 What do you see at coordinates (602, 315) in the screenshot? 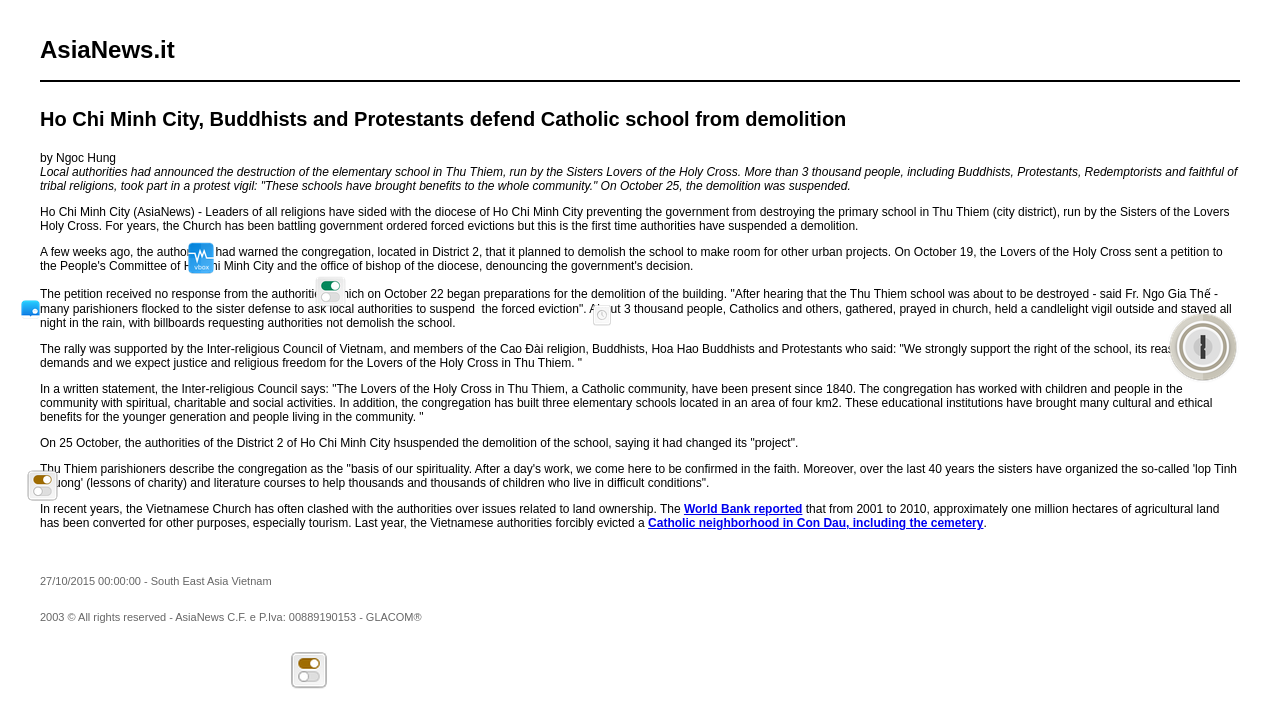
I see `image is currently loading` at bounding box center [602, 315].